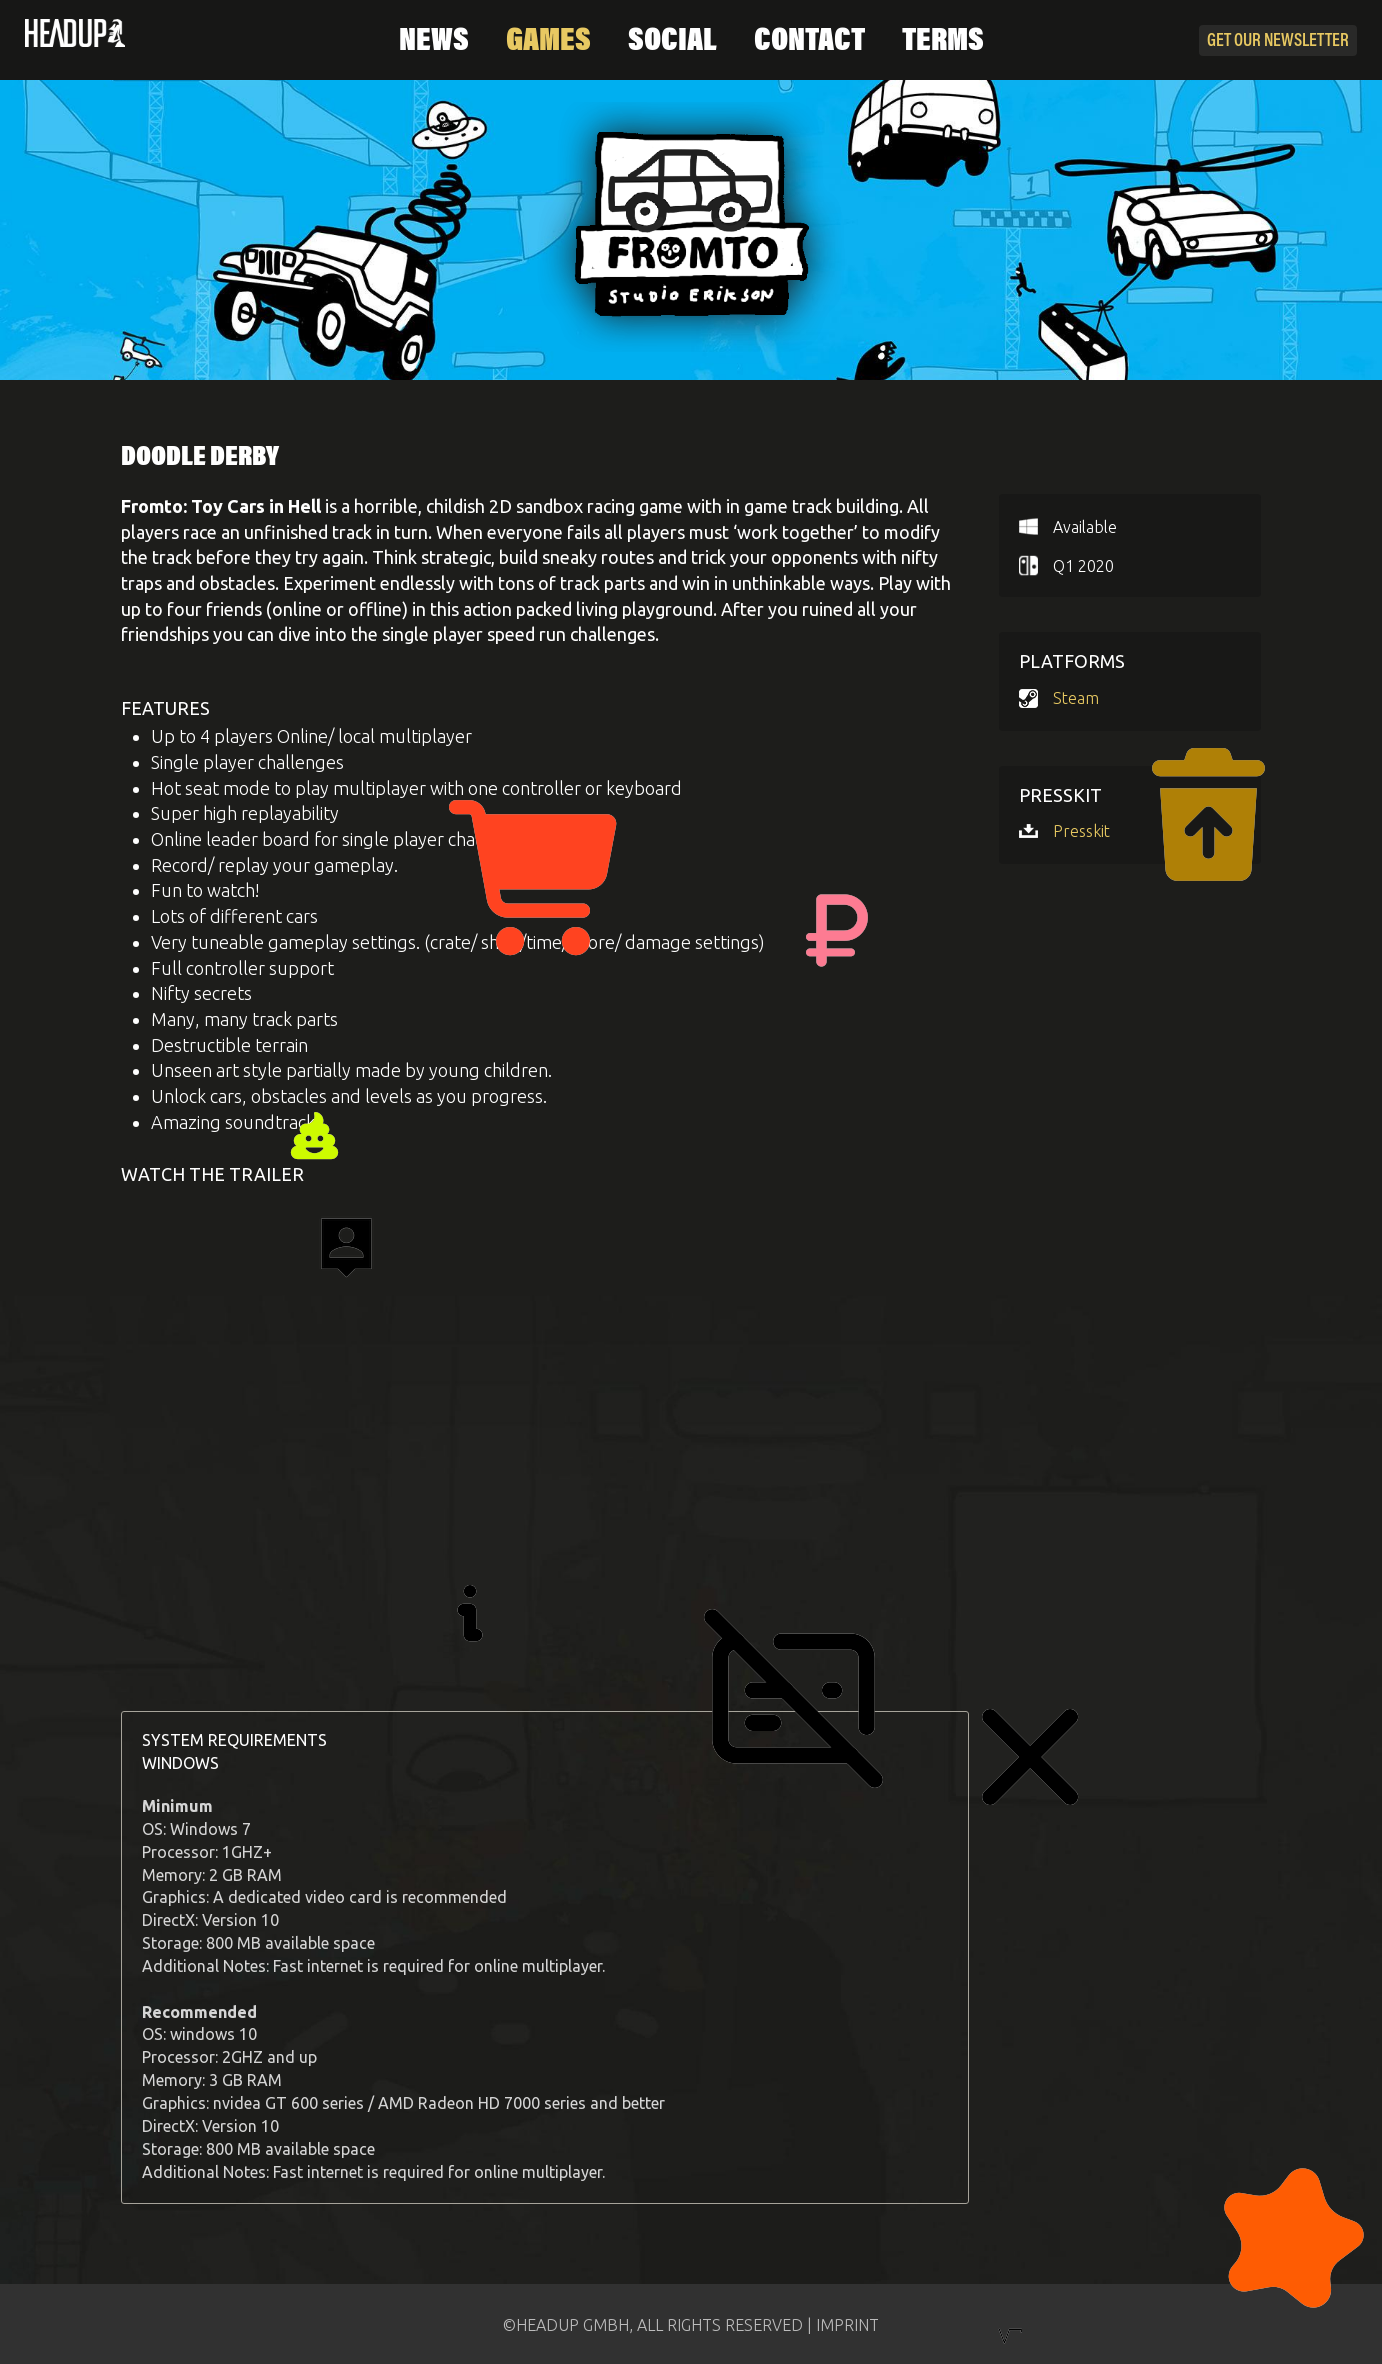 This screenshot has width=1382, height=2364. Describe the element at coordinates (1294, 2238) in the screenshot. I see `select a paint or color fill tool` at that location.